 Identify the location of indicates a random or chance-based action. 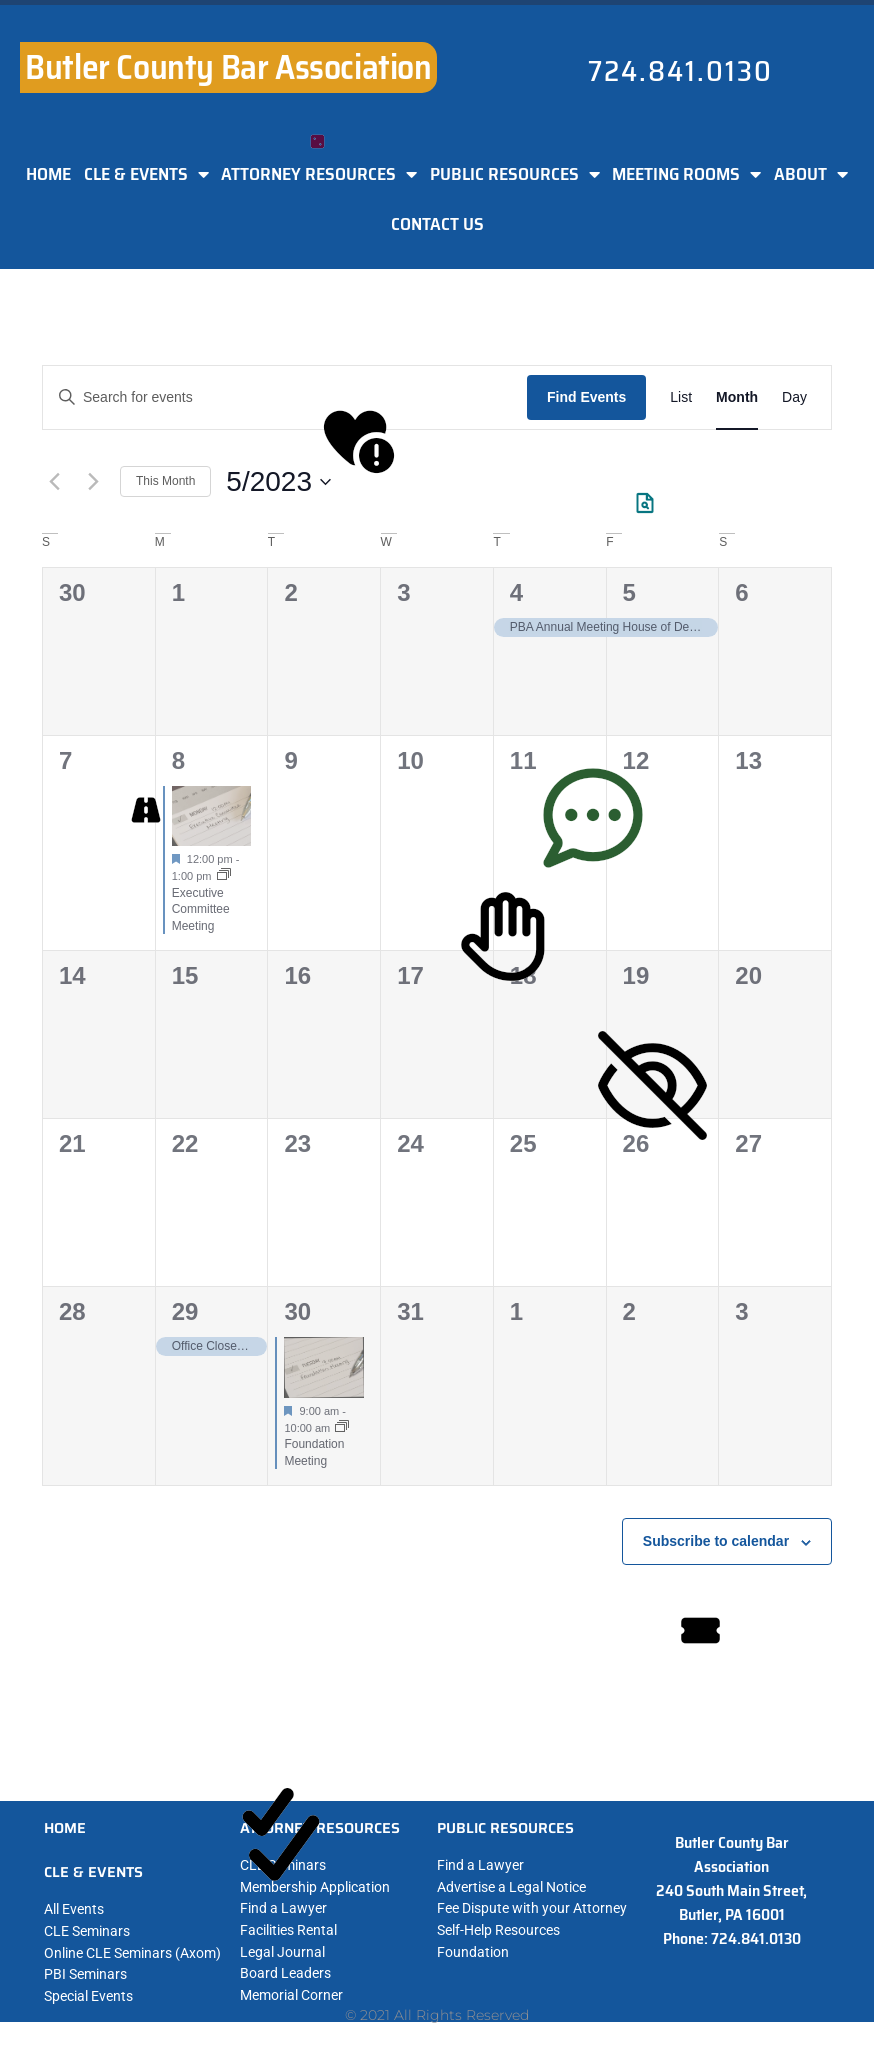
(317, 141).